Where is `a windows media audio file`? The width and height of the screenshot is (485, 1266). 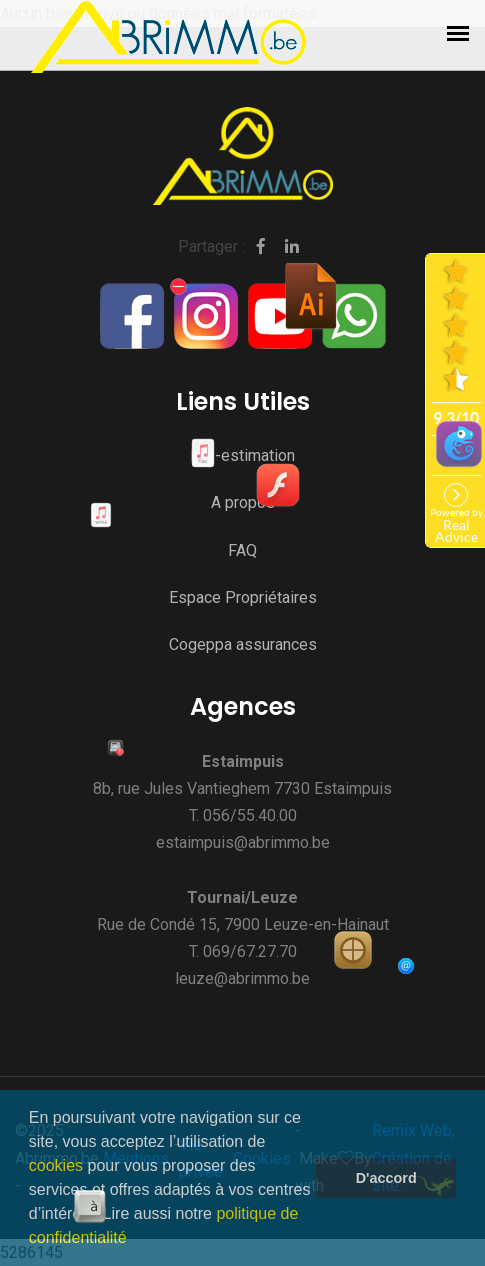
a windows media audio file is located at coordinates (101, 515).